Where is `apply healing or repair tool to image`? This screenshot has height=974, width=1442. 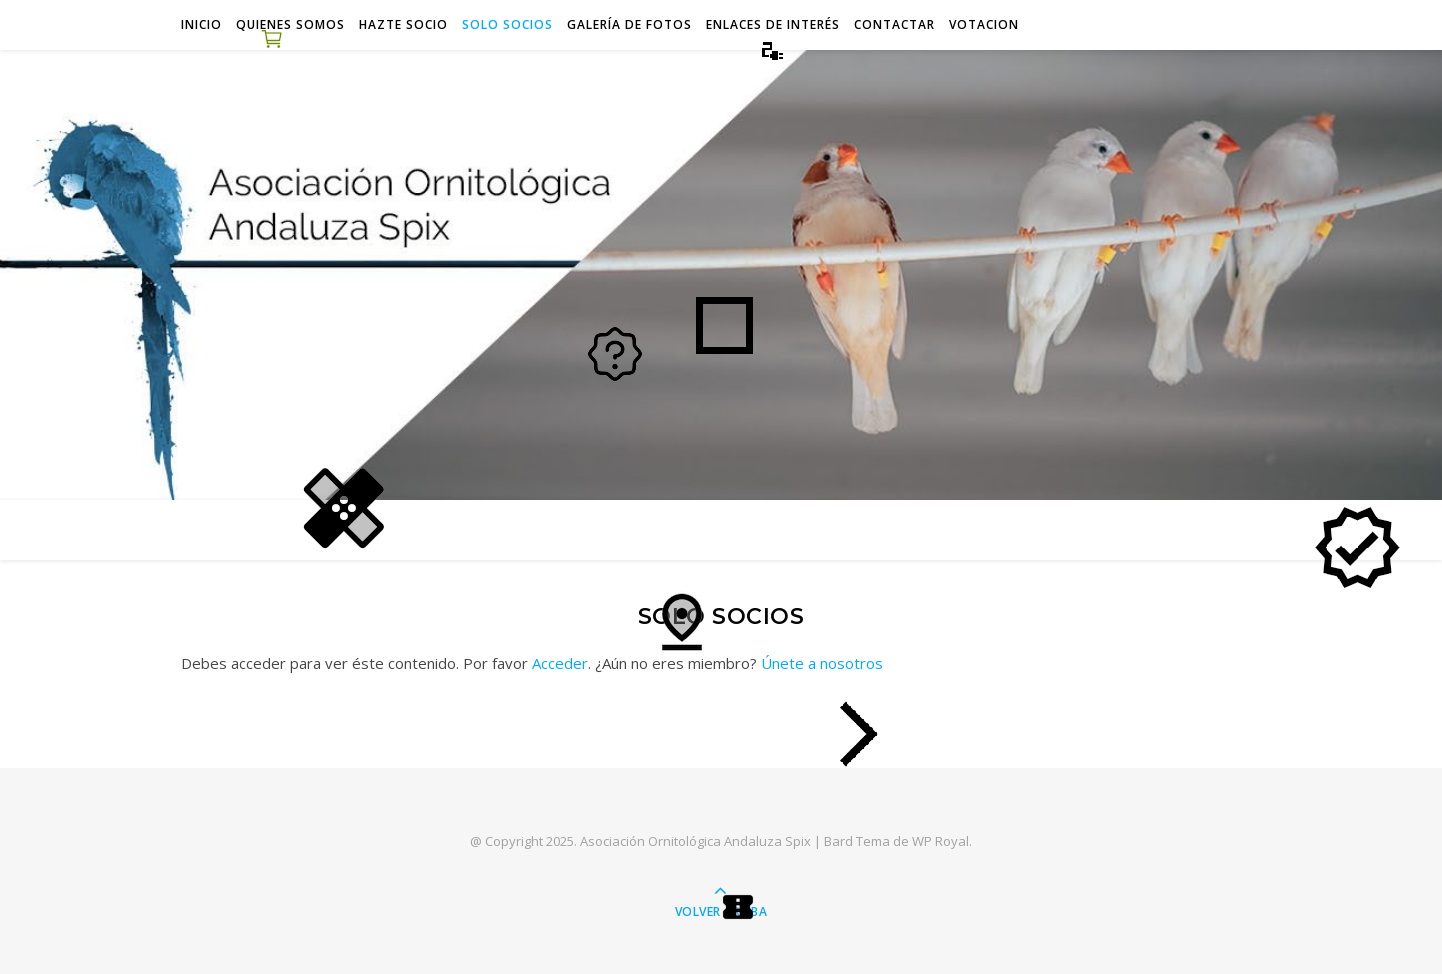 apply healing or repair tool to image is located at coordinates (344, 508).